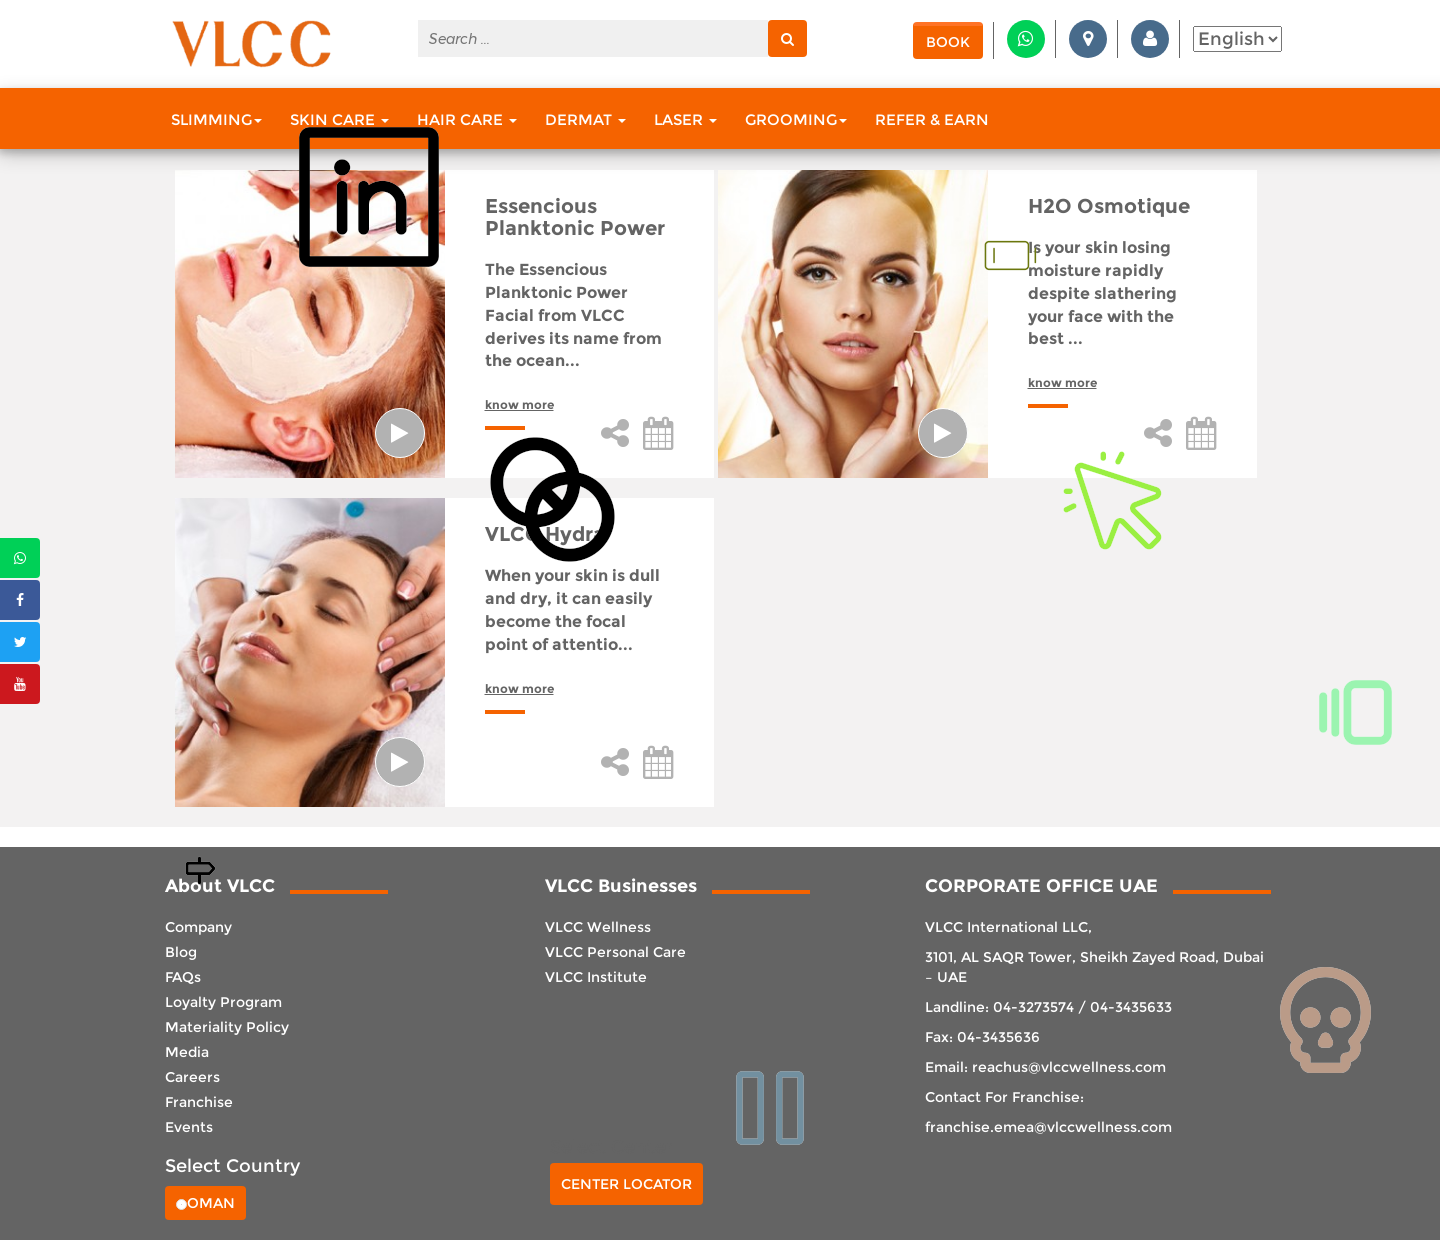 Image resolution: width=1440 pixels, height=1240 pixels. Describe the element at coordinates (770, 1108) in the screenshot. I see `pause media playback` at that location.